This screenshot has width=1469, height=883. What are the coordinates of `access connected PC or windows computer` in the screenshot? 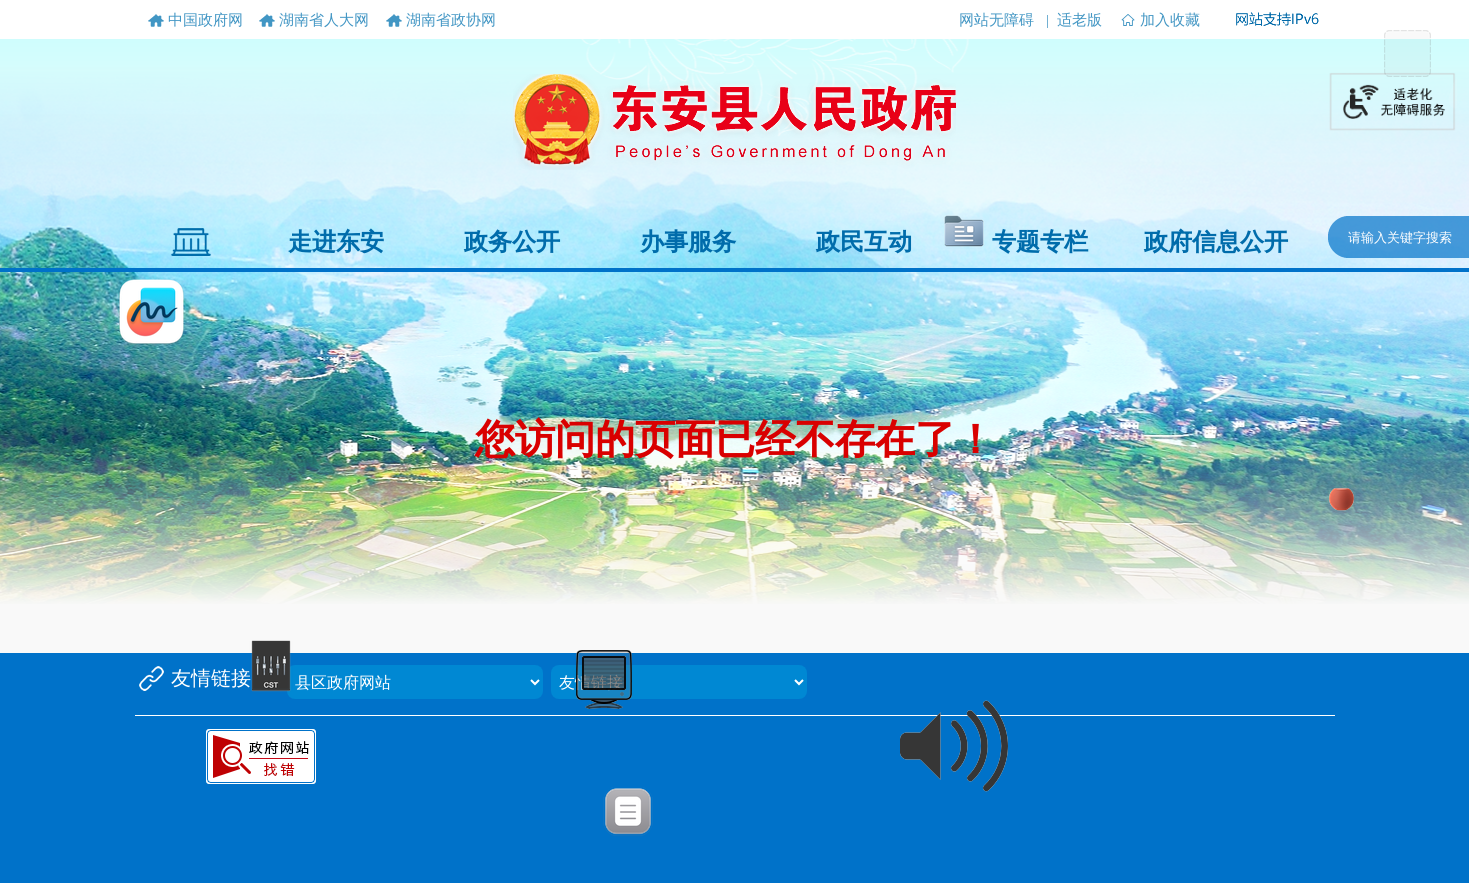 It's located at (604, 679).